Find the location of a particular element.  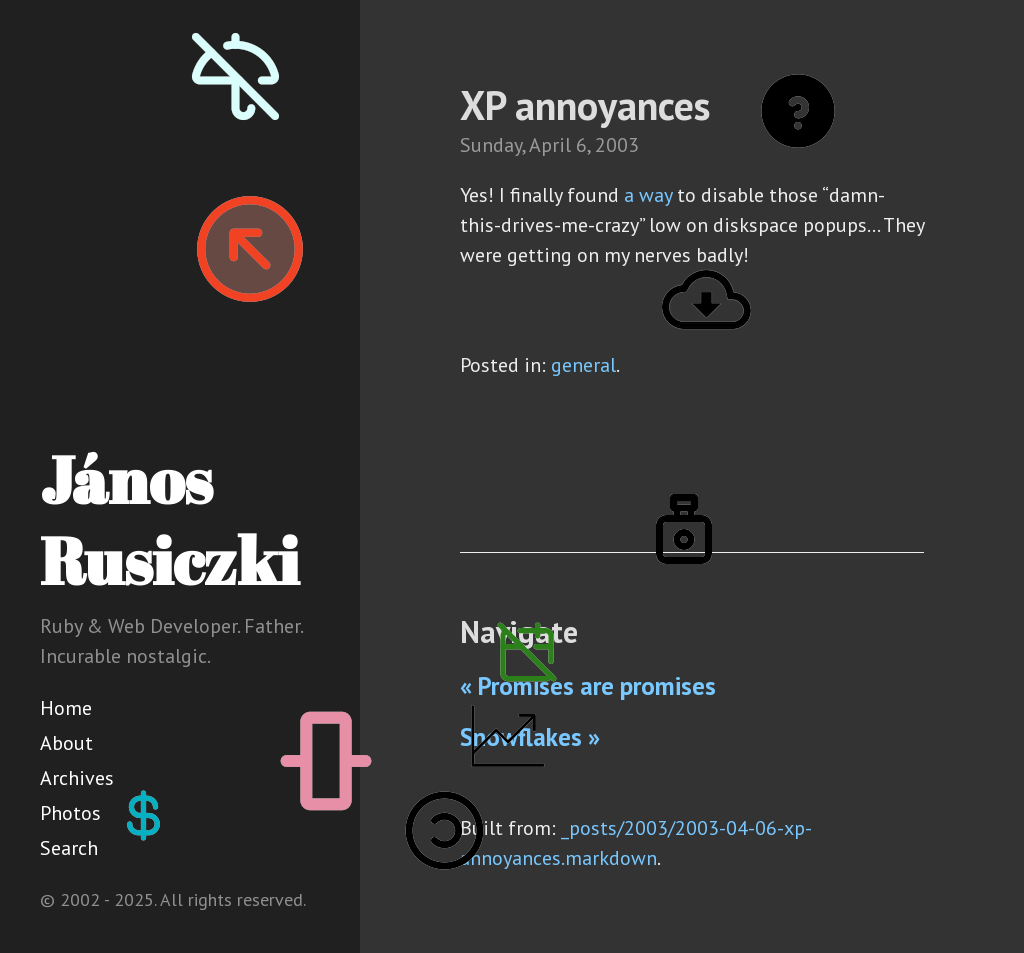

disable calendar or scheduling feature is located at coordinates (527, 652).